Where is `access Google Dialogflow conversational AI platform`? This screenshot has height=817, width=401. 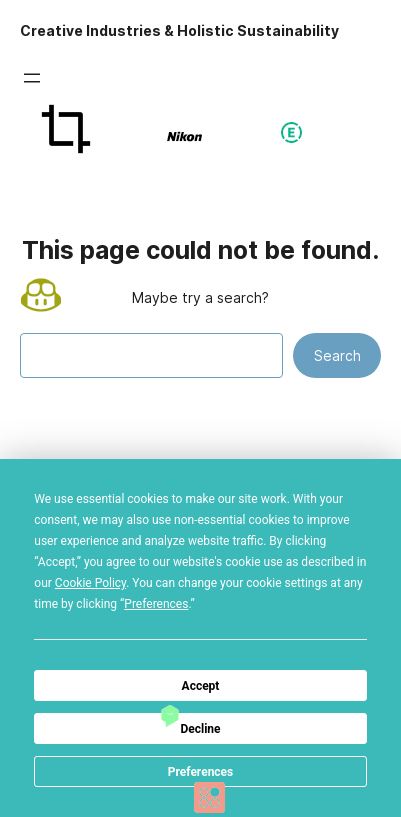 access Google Dialogflow conversational AI platform is located at coordinates (170, 716).